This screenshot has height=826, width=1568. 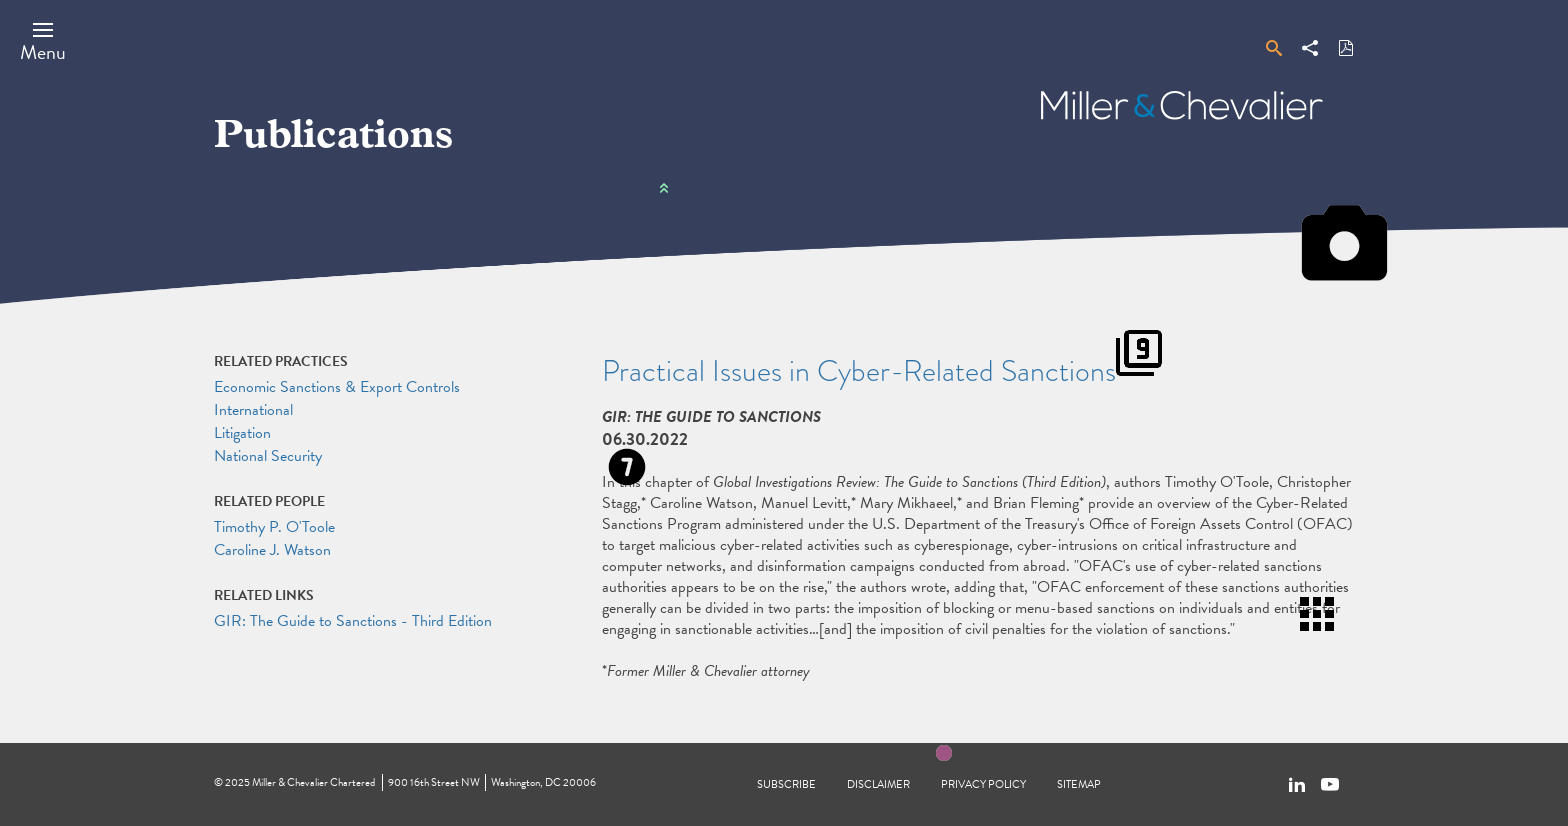 What do you see at coordinates (1344, 244) in the screenshot?
I see `take a photo` at bounding box center [1344, 244].